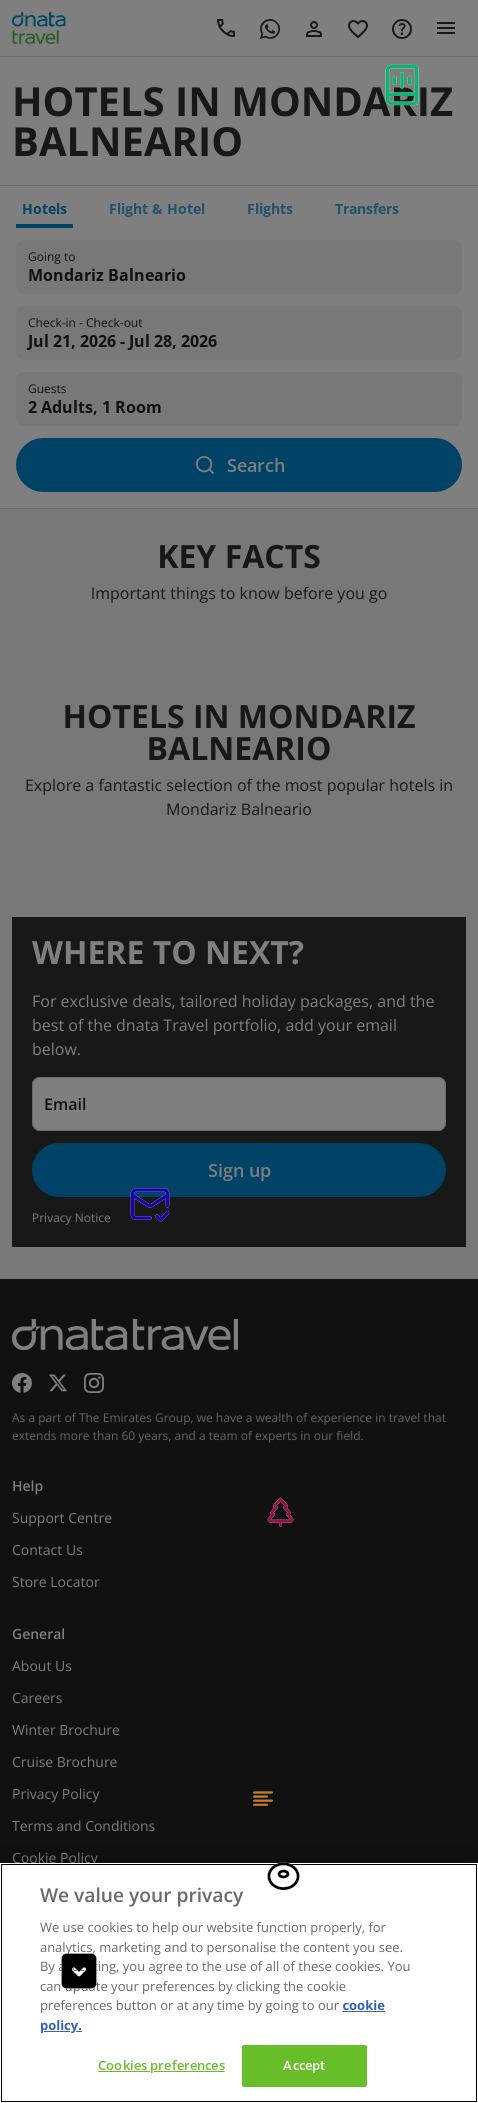 The width and height of the screenshot is (478, 2103). What do you see at coordinates (263, 1799) in the screenshot?
I see `align text to the left` at bounding box center [263, 1799].